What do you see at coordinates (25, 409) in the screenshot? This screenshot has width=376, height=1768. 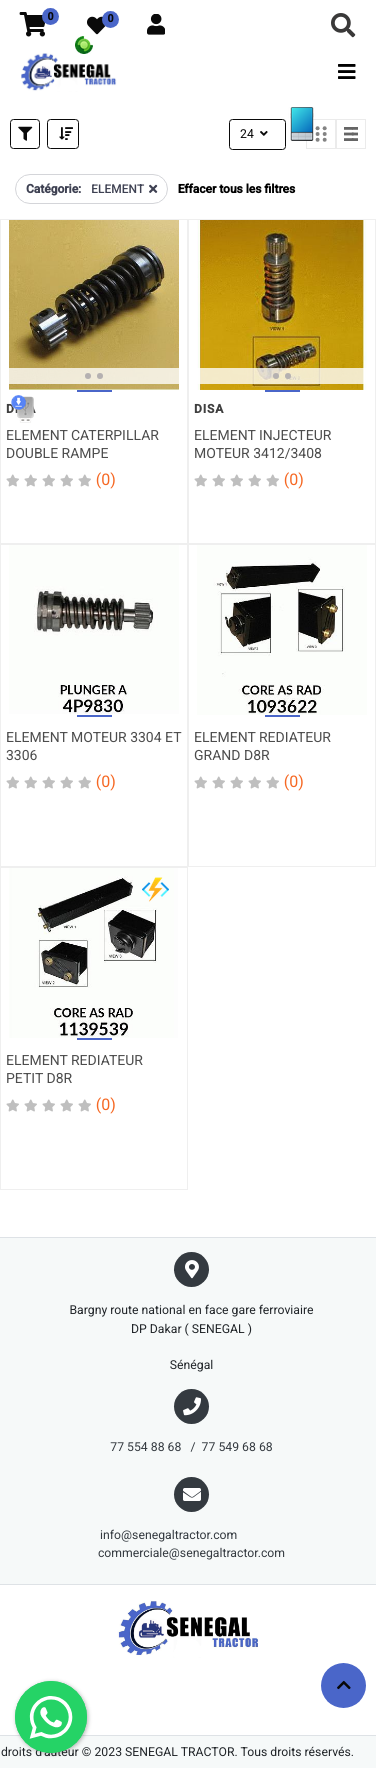 I see `create a bootable USB drive` at bounding box center [25, 409].